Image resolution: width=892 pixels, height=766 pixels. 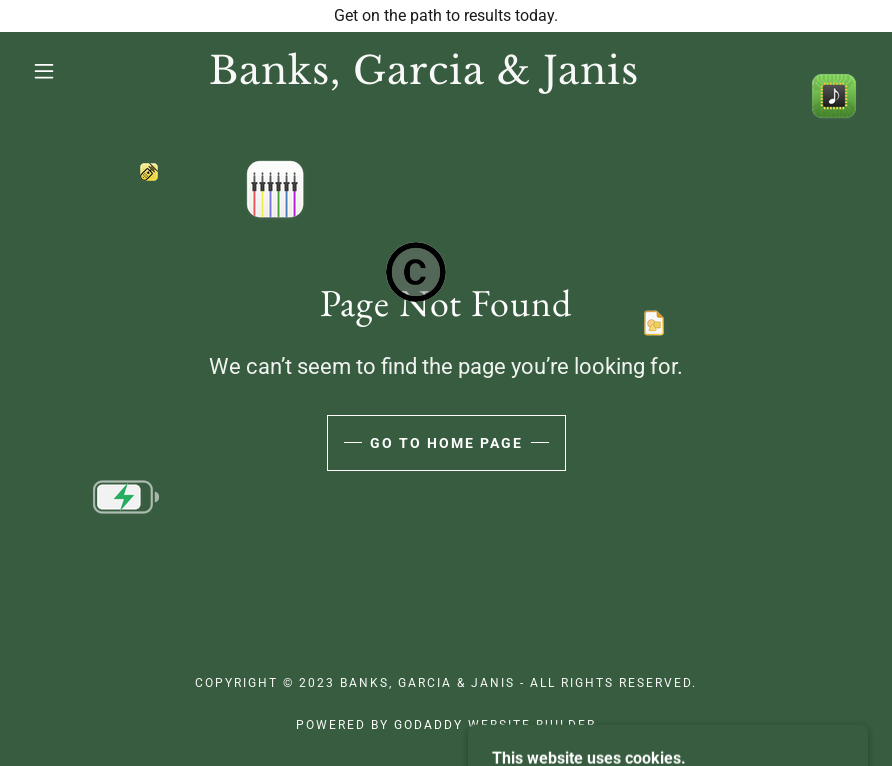 What do you see at coordinates (654, 323) in the screenshot?
I see `a libreoffice draw document file` at bounding box center [654, 323].